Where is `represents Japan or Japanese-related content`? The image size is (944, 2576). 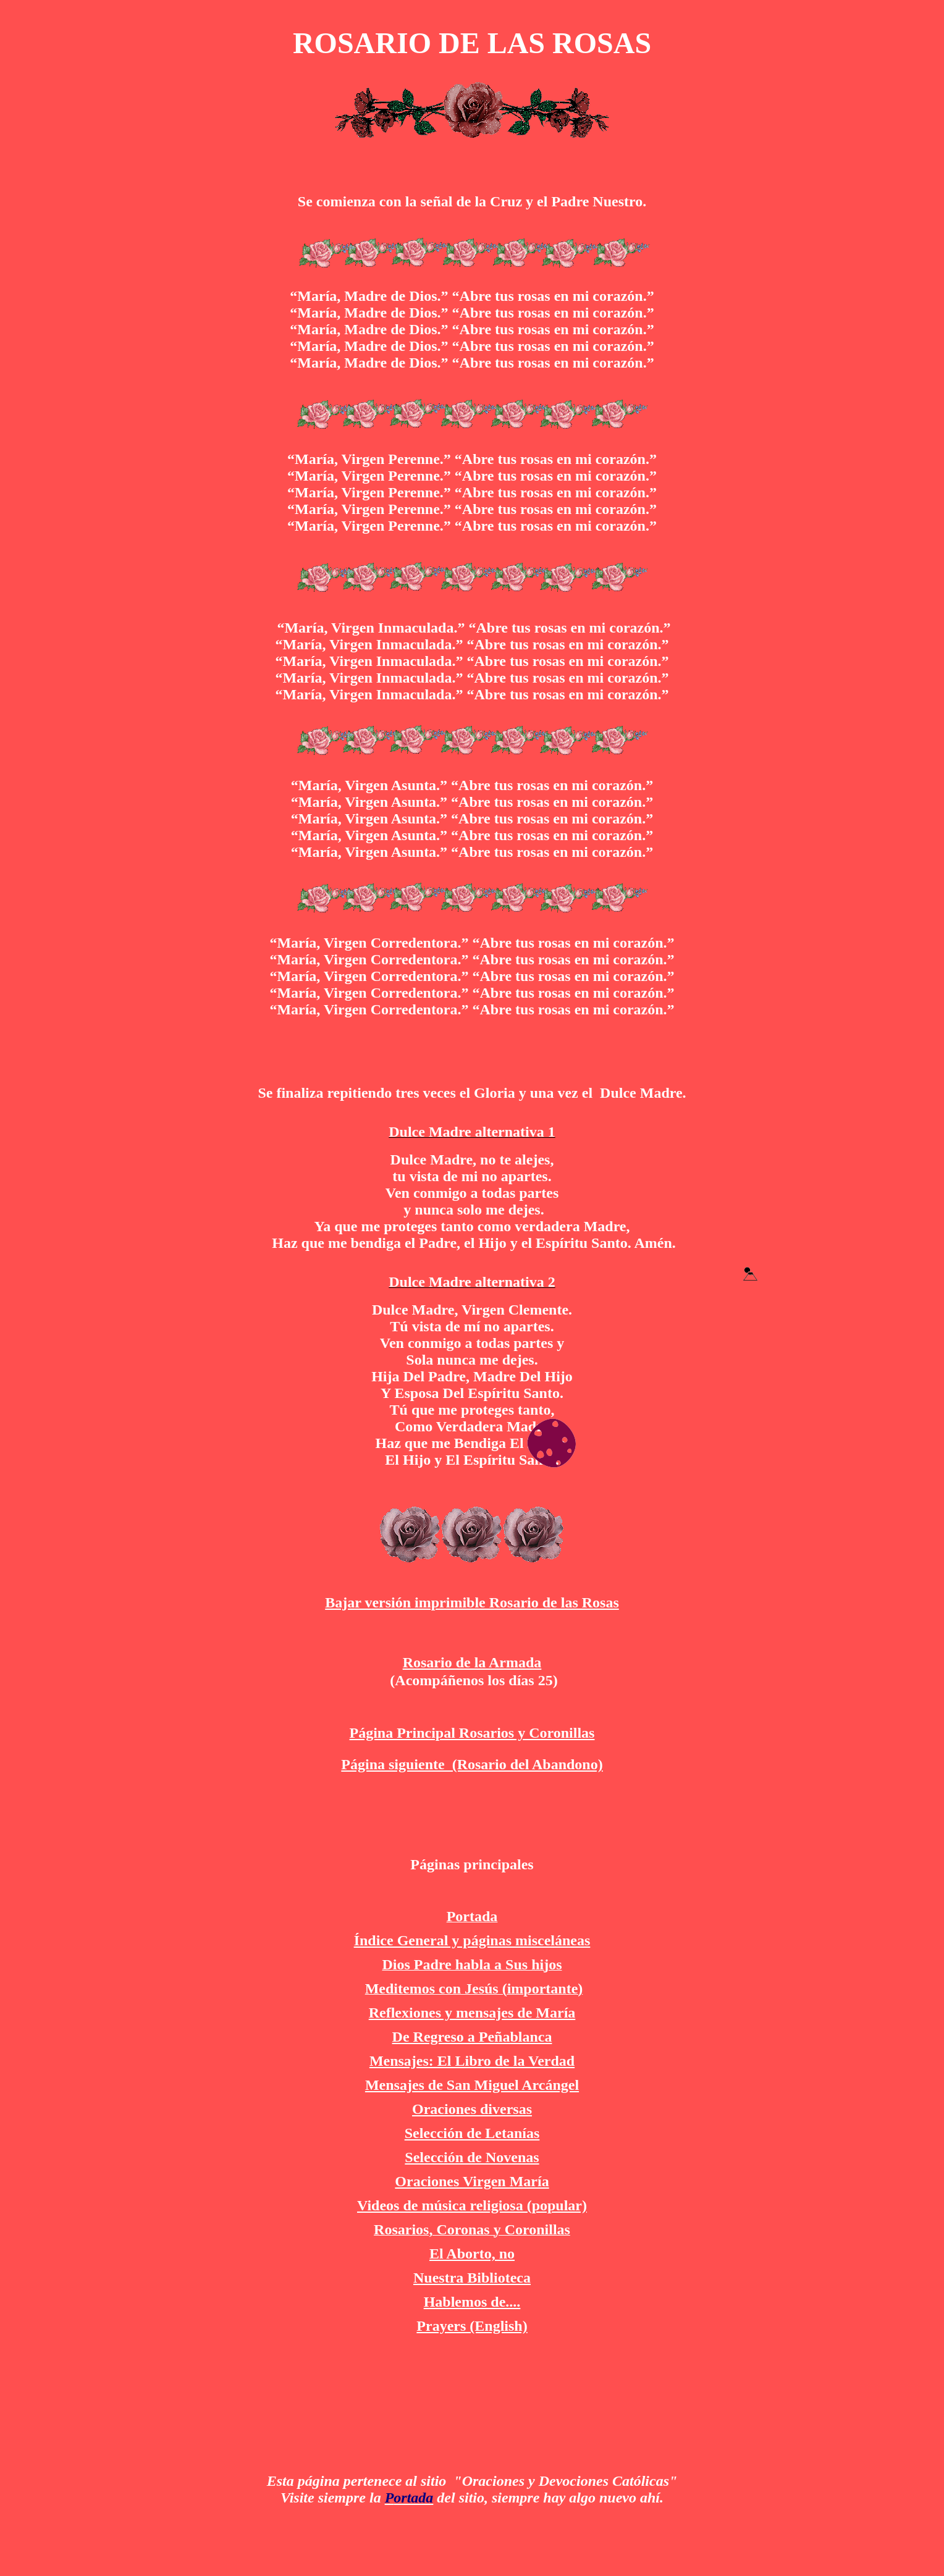
represents Japan or Japanese-related content is located at coordinates (750, 1273).